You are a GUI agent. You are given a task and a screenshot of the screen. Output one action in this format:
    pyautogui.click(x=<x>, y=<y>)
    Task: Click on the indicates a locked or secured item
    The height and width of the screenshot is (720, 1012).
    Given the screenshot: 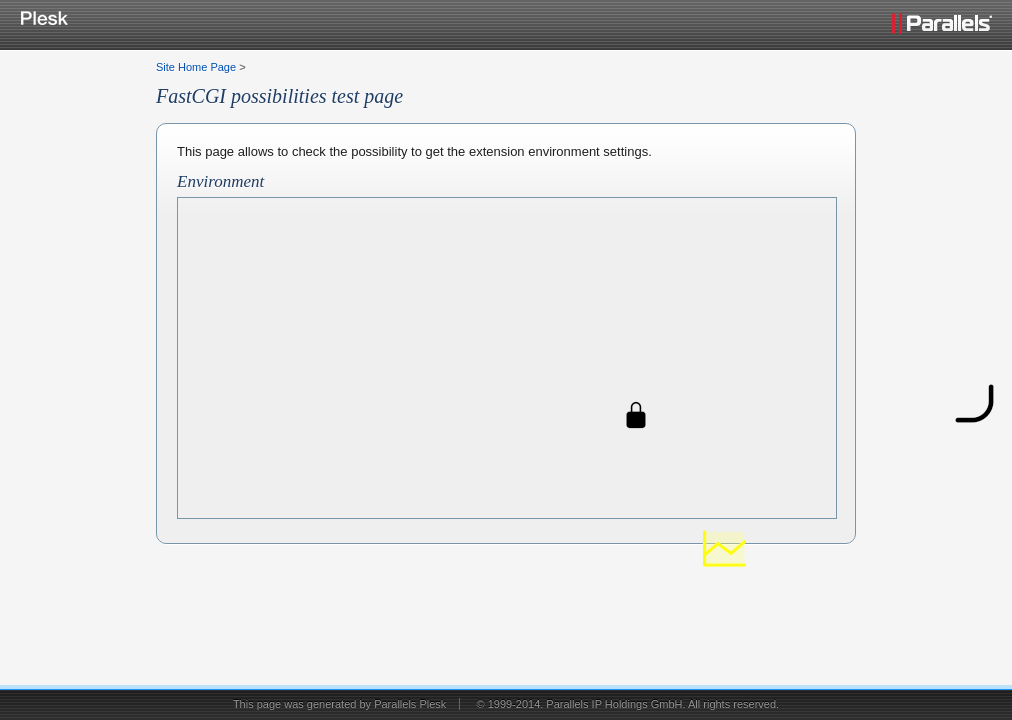 What is the action you would take?
    pyautogui.click(x=636, y=415)
    